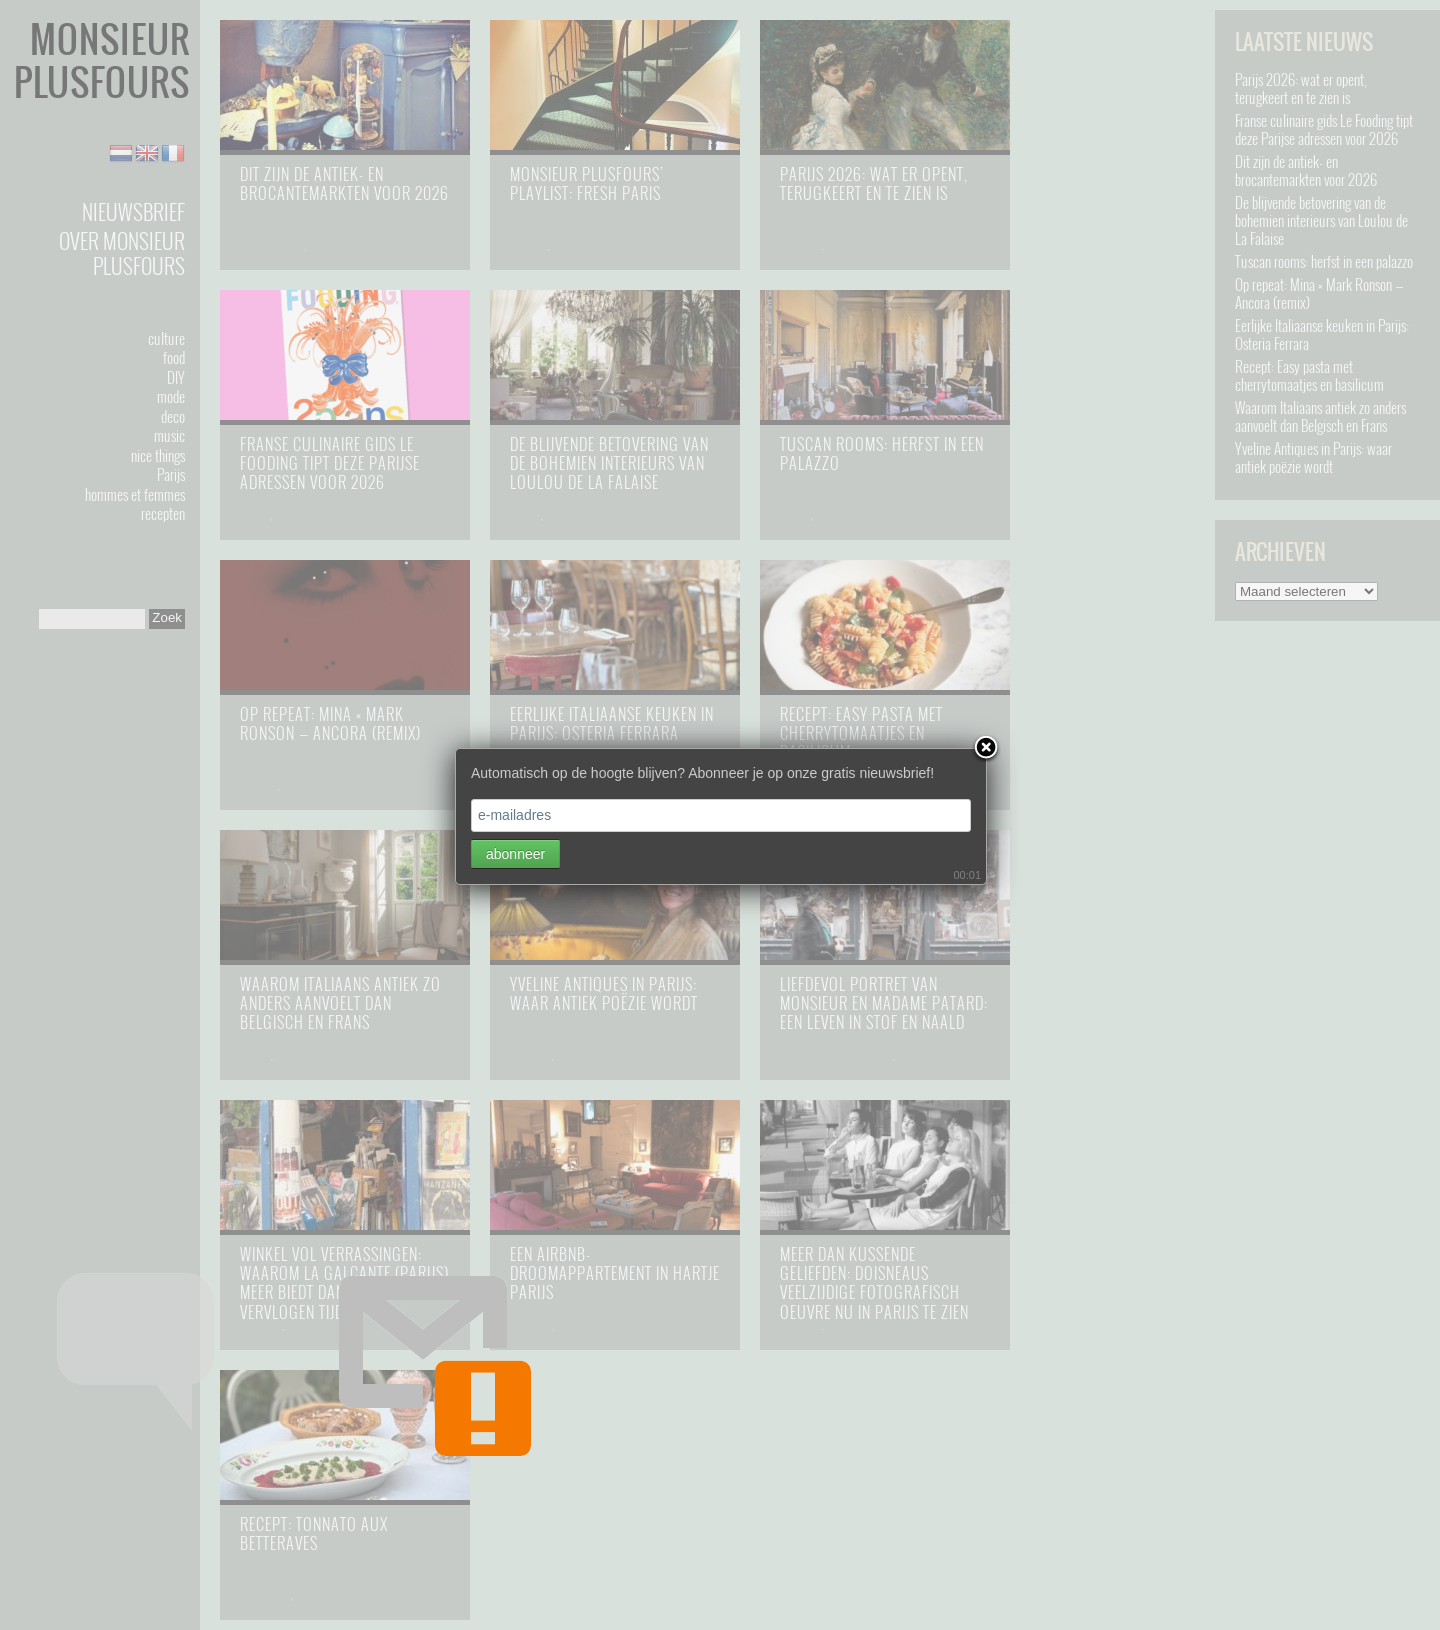  Describe the element at coordinates (135, 1351) in the screenshot. I see `indicates user is available to chat` at that location.